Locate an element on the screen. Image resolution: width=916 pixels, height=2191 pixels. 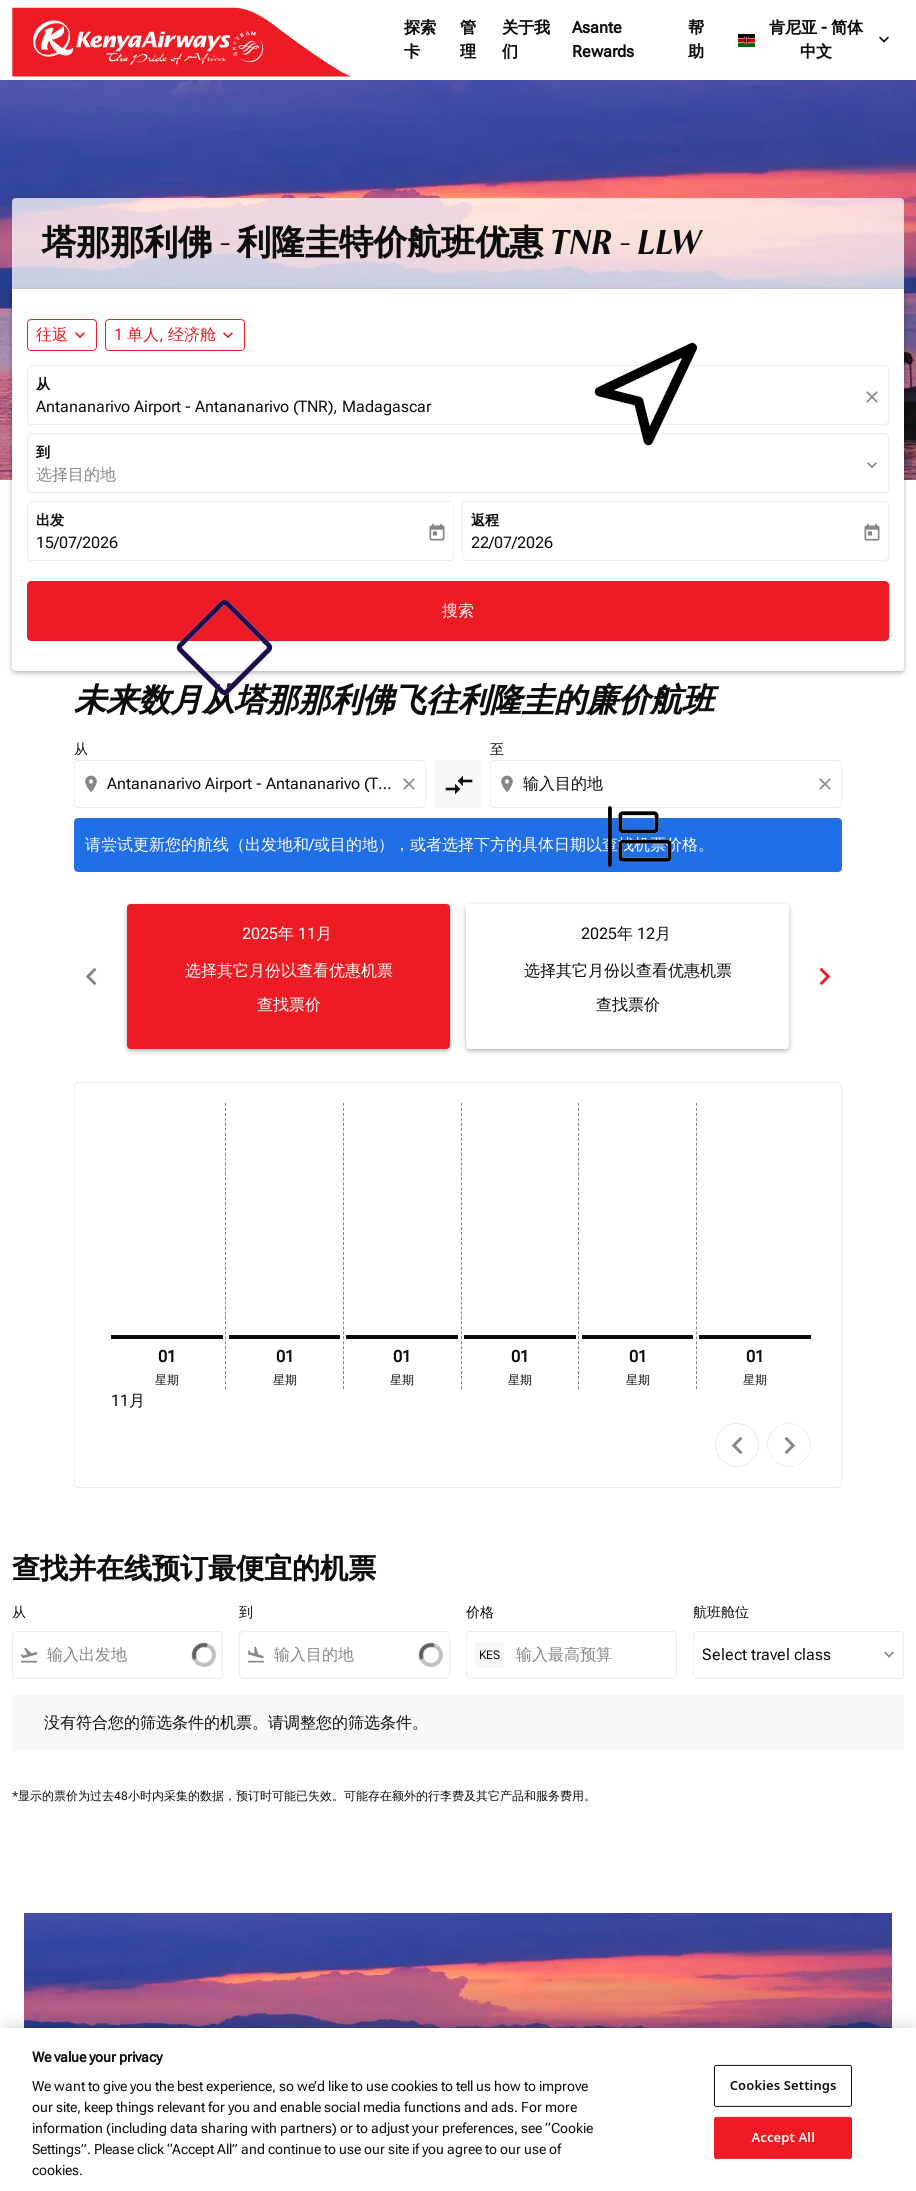
indicates premium or valuable content is located at coordinates (224, 647).